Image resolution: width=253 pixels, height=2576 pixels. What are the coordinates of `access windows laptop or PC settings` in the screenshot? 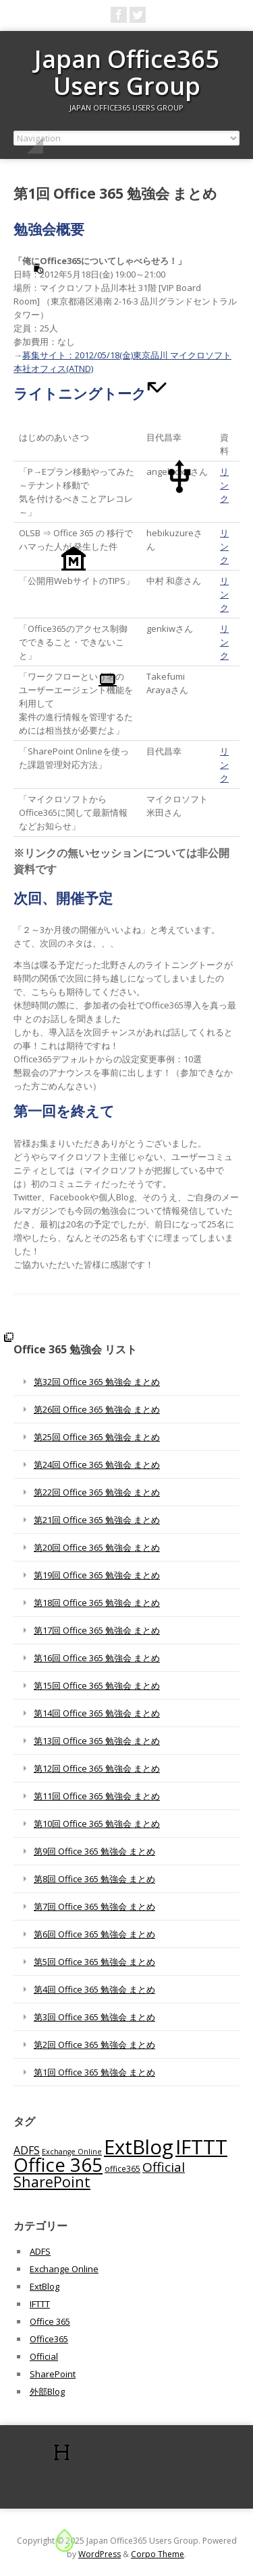 It's located at (107, 680).